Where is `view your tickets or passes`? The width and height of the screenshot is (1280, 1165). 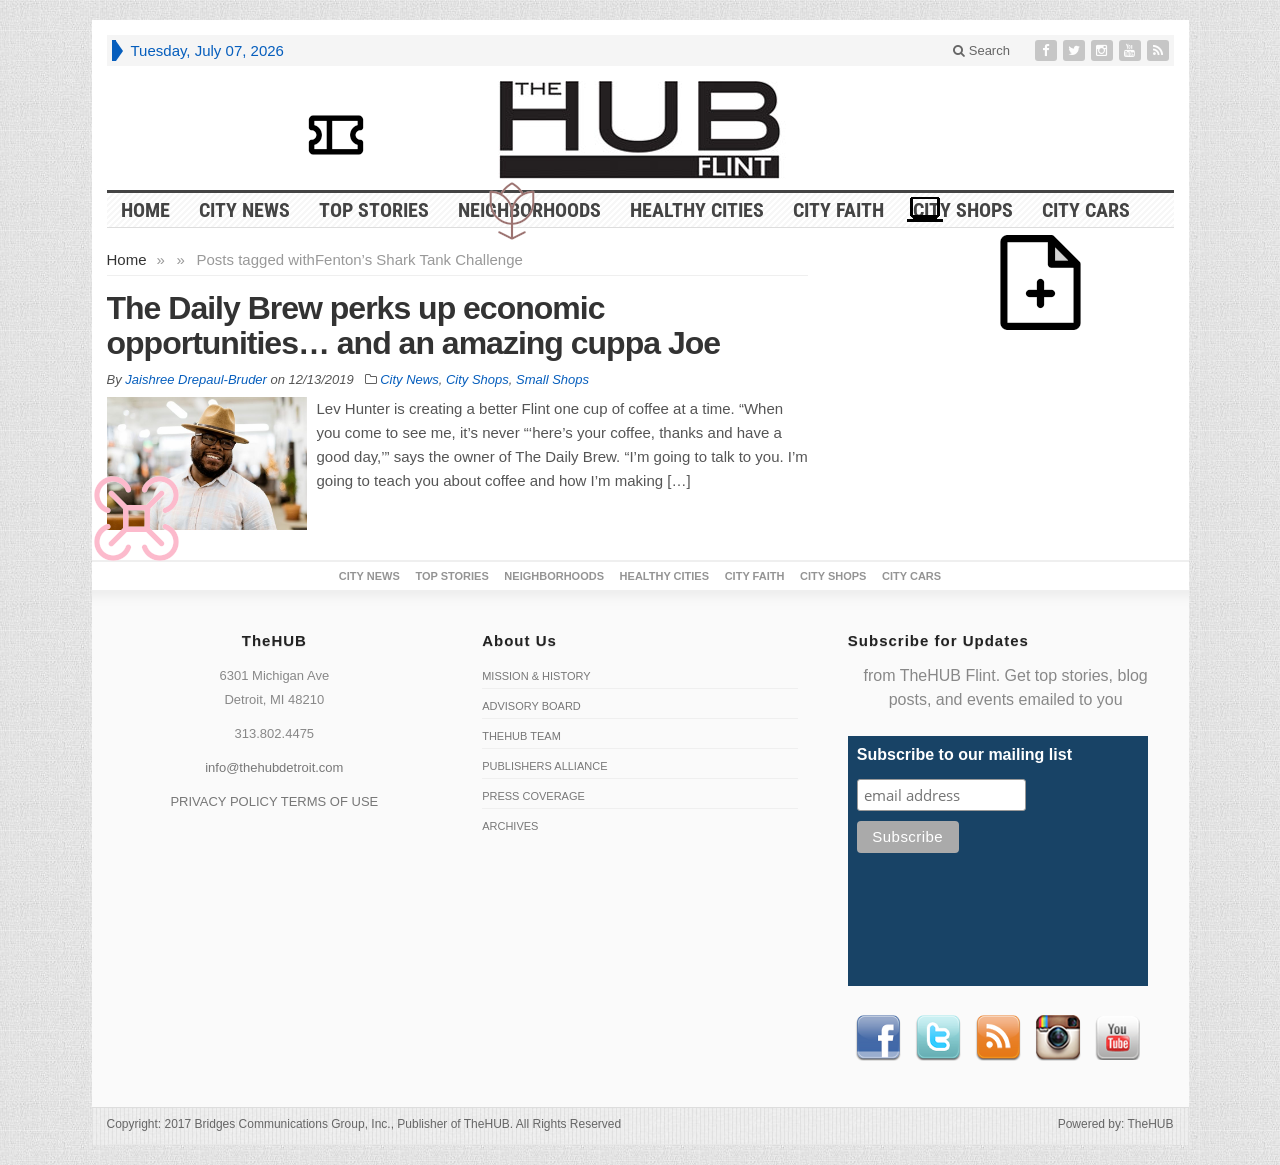 view your tickets or passes is located at coordinates (336, 135).